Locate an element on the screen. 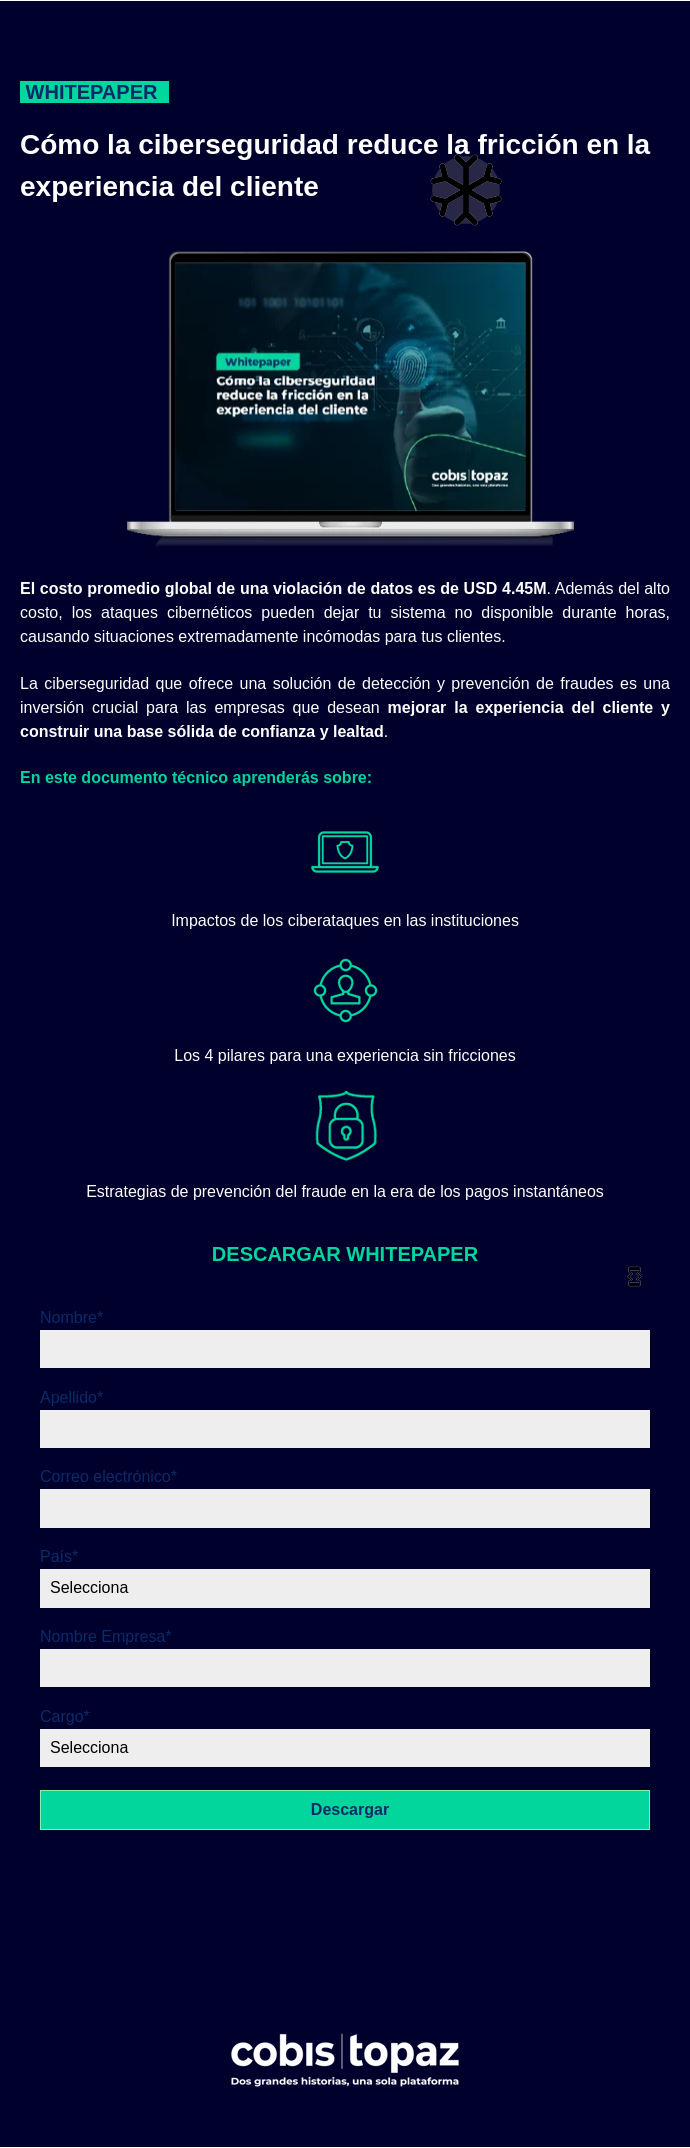 This screenshot has width=690, height=2148. toggle air conditioning or cooling mode is located at coordinates (466, 190).